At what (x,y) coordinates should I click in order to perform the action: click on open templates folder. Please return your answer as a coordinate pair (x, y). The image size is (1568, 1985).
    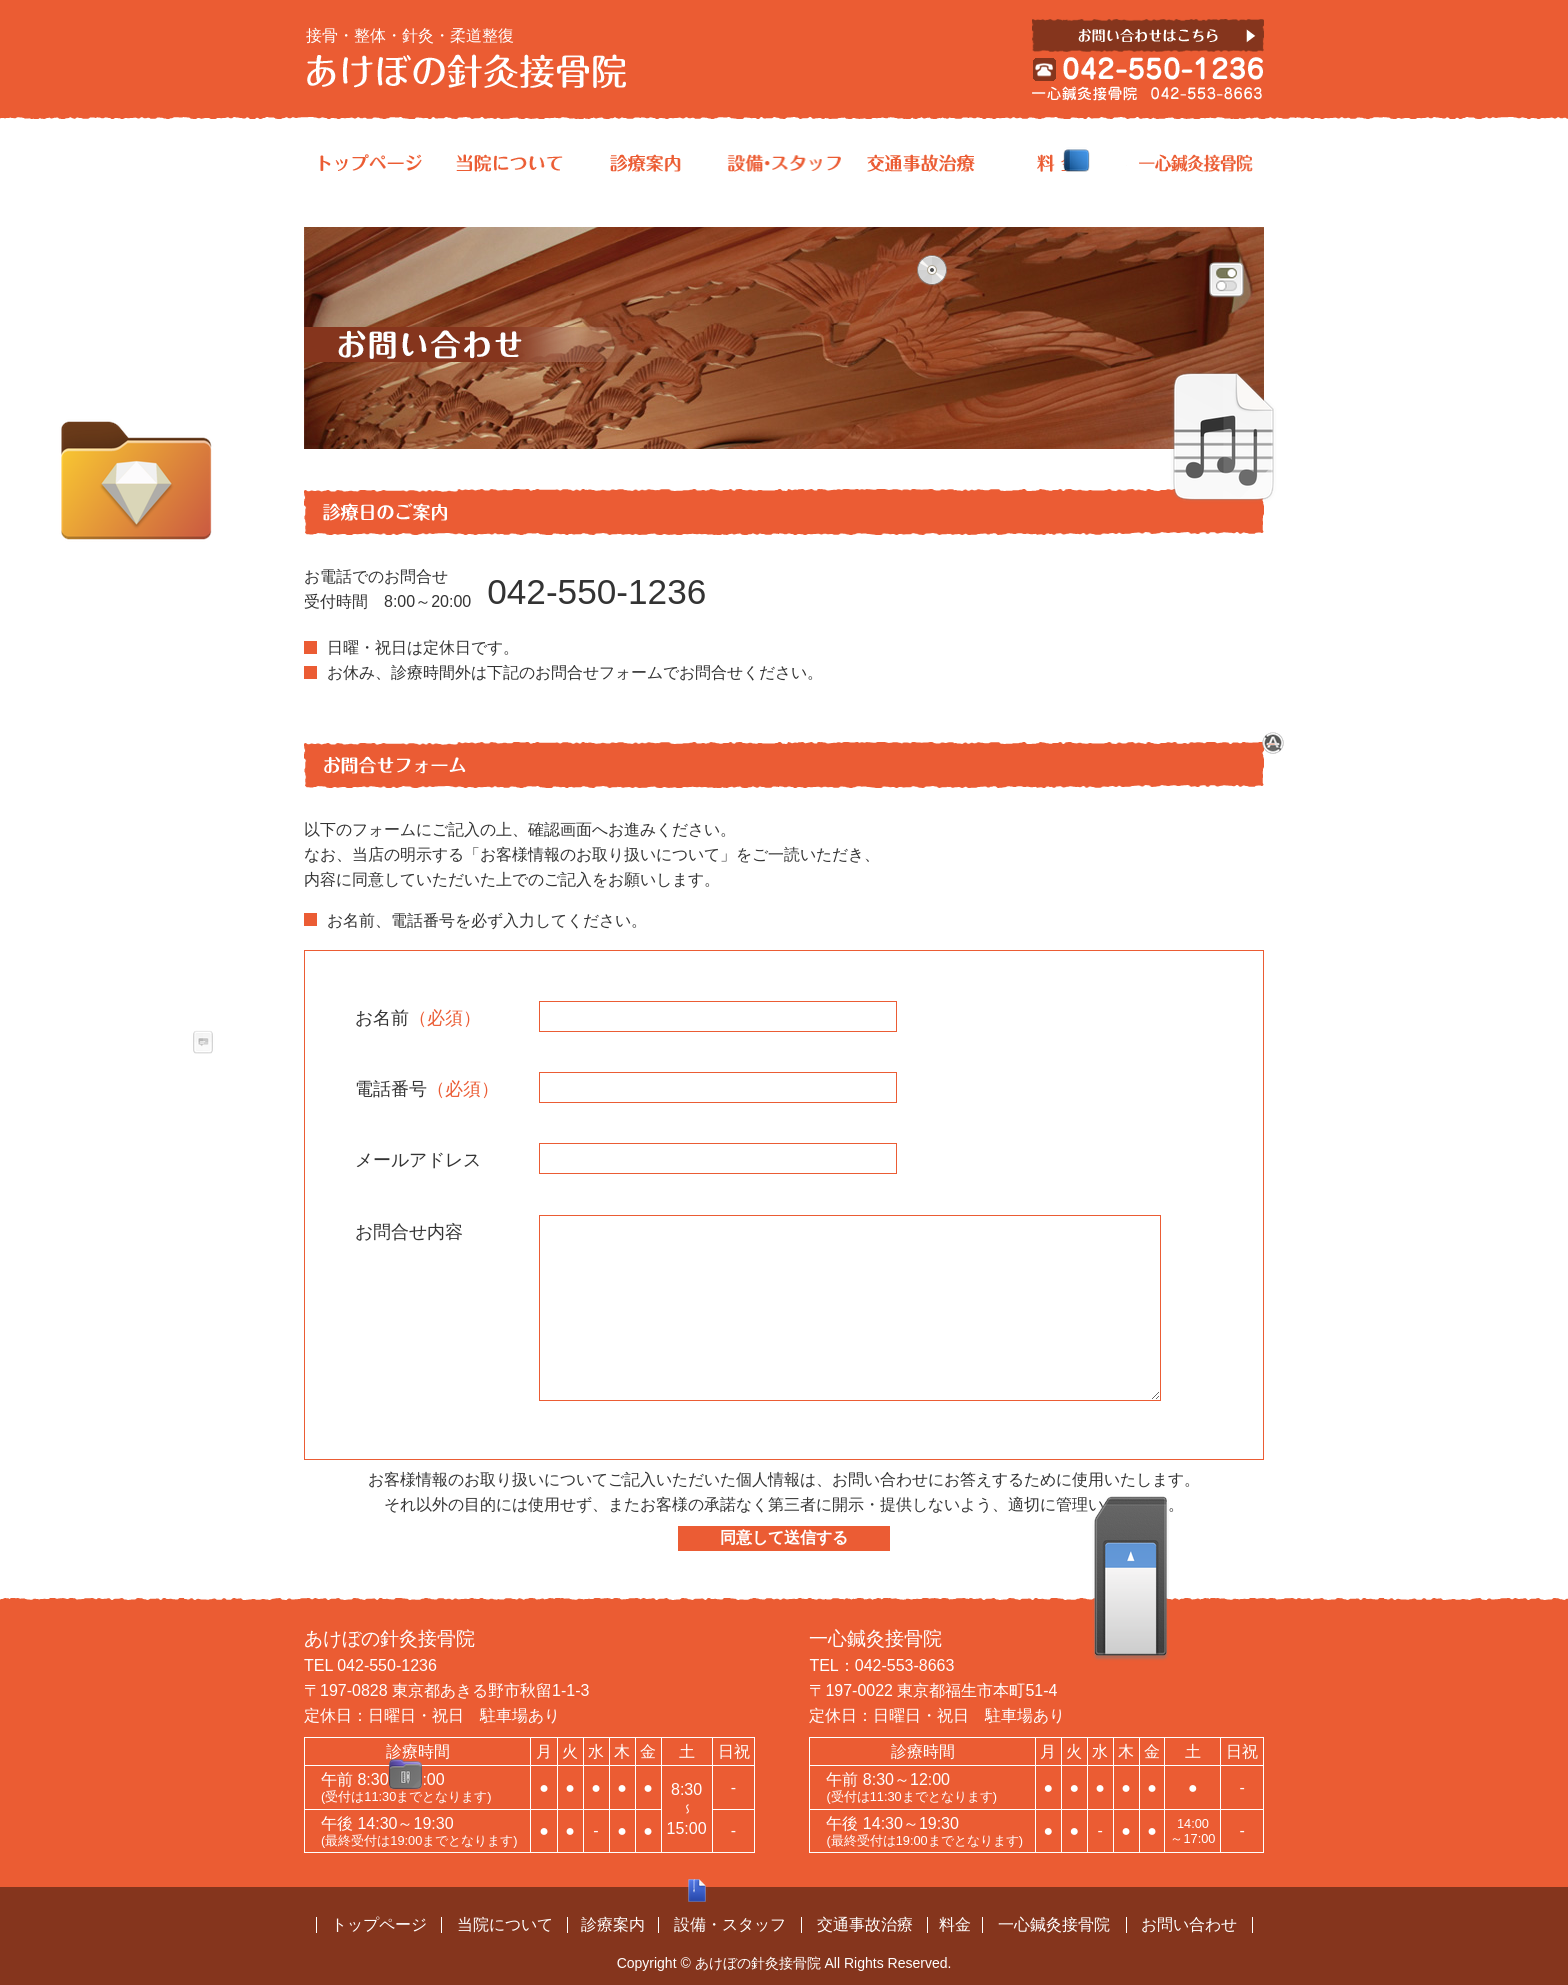
    Looking at the image, I should click on (405, 1773).